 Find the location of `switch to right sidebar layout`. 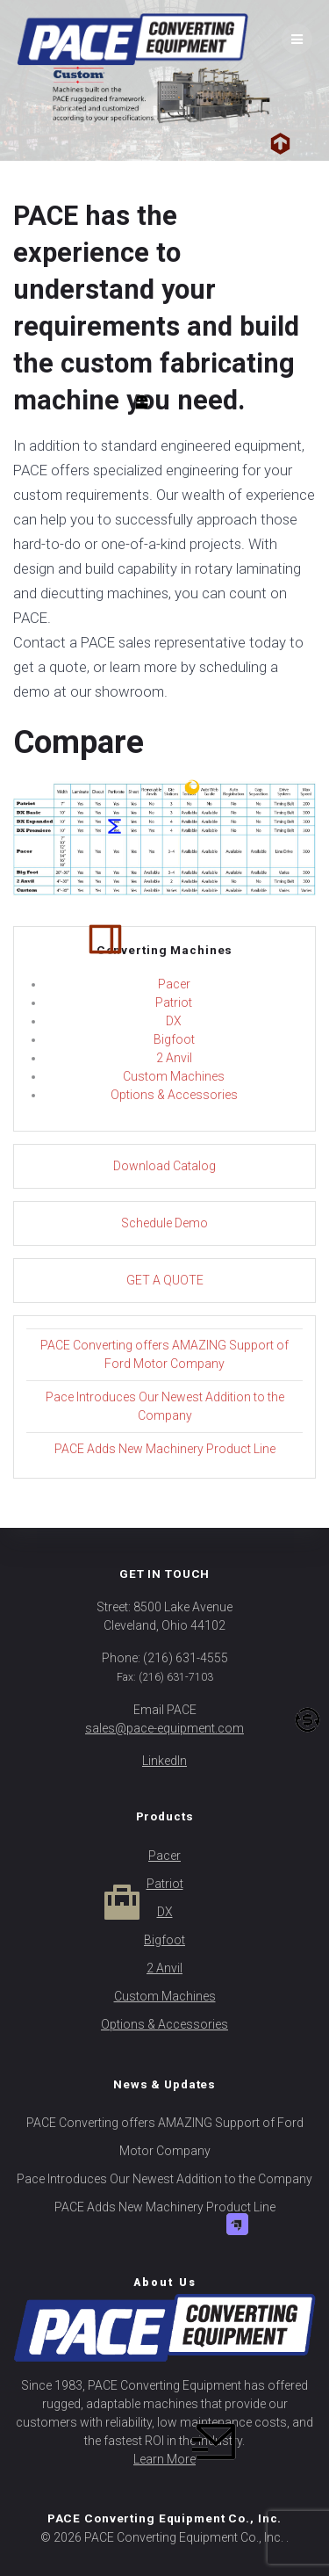

switch to right sidebar layout is located at coordinates (105, 939).